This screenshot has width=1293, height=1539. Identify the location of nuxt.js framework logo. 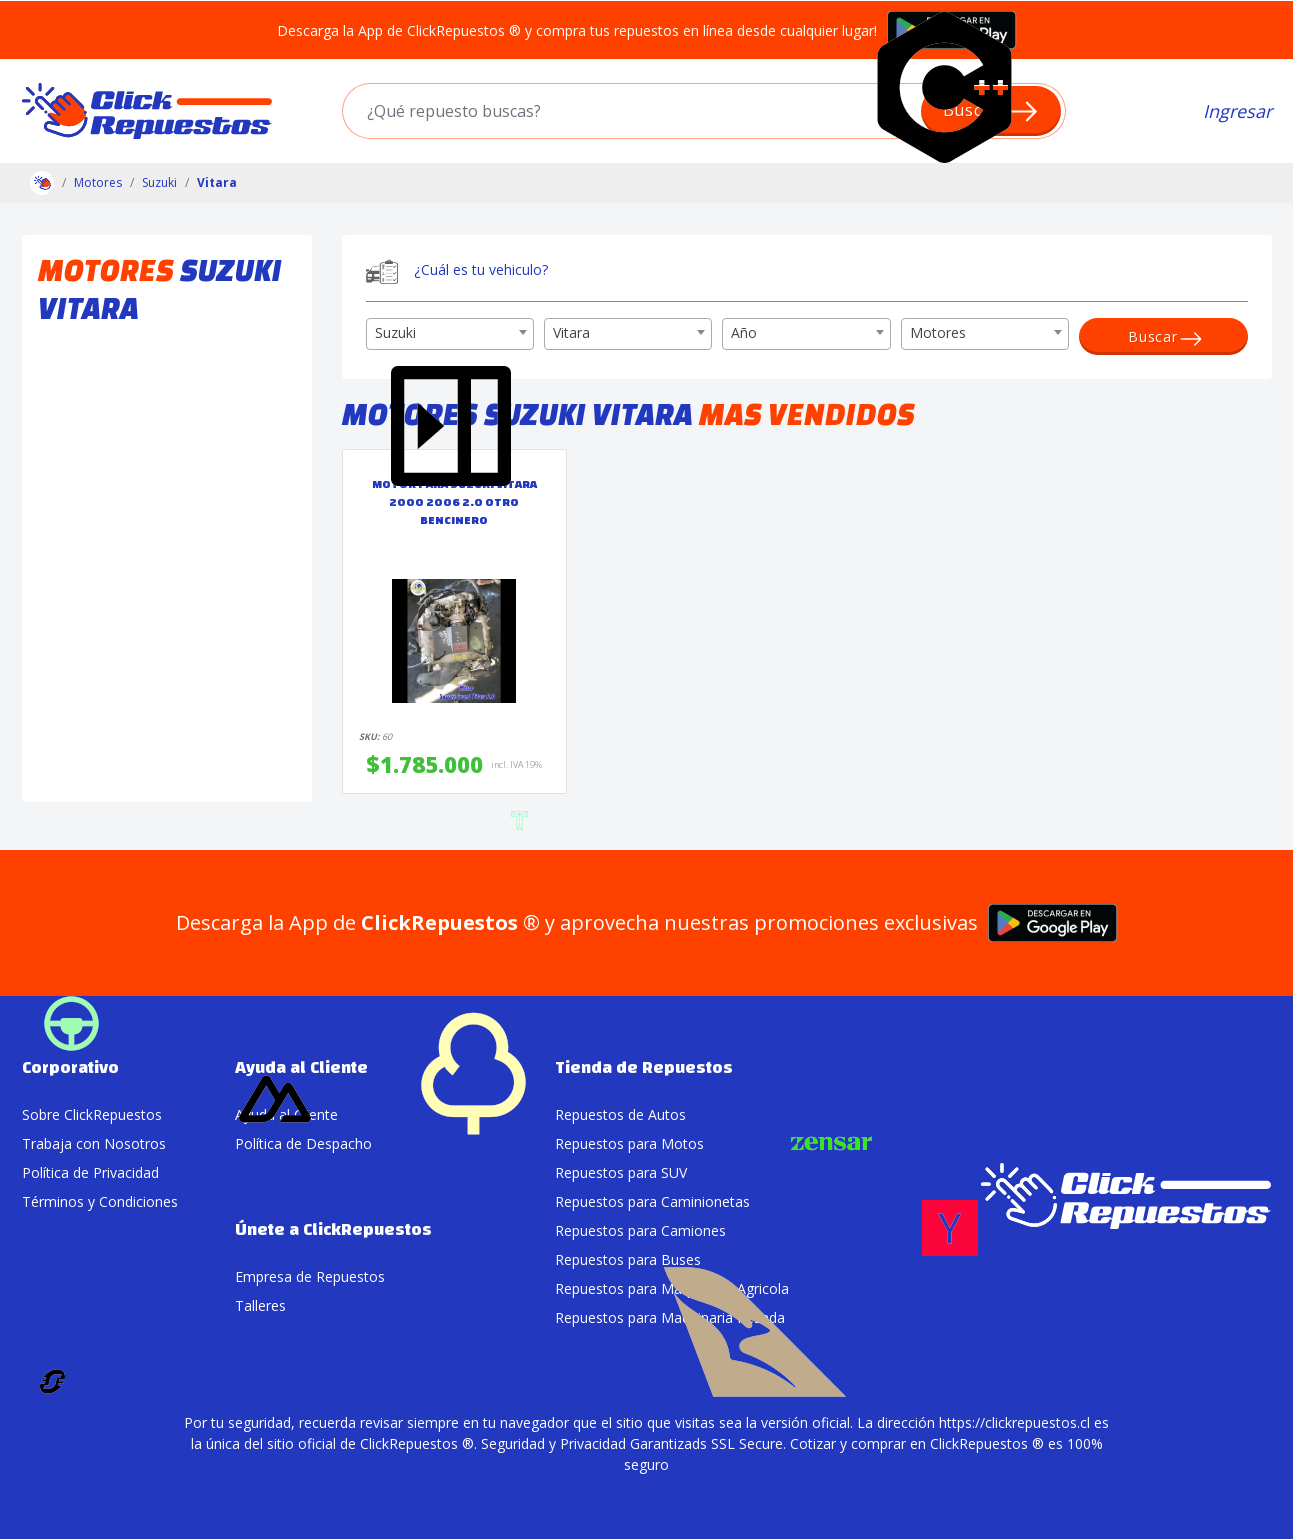
(275, 1099).